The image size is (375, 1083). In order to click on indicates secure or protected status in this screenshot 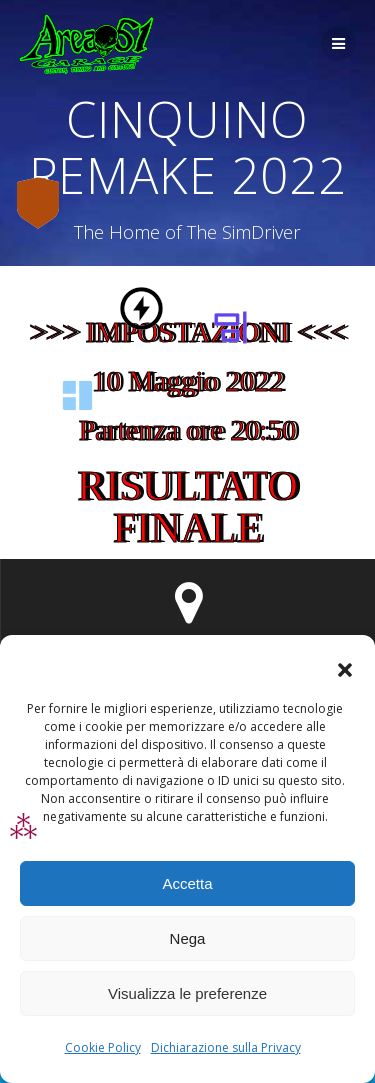, I will do `click(38, 203)`.